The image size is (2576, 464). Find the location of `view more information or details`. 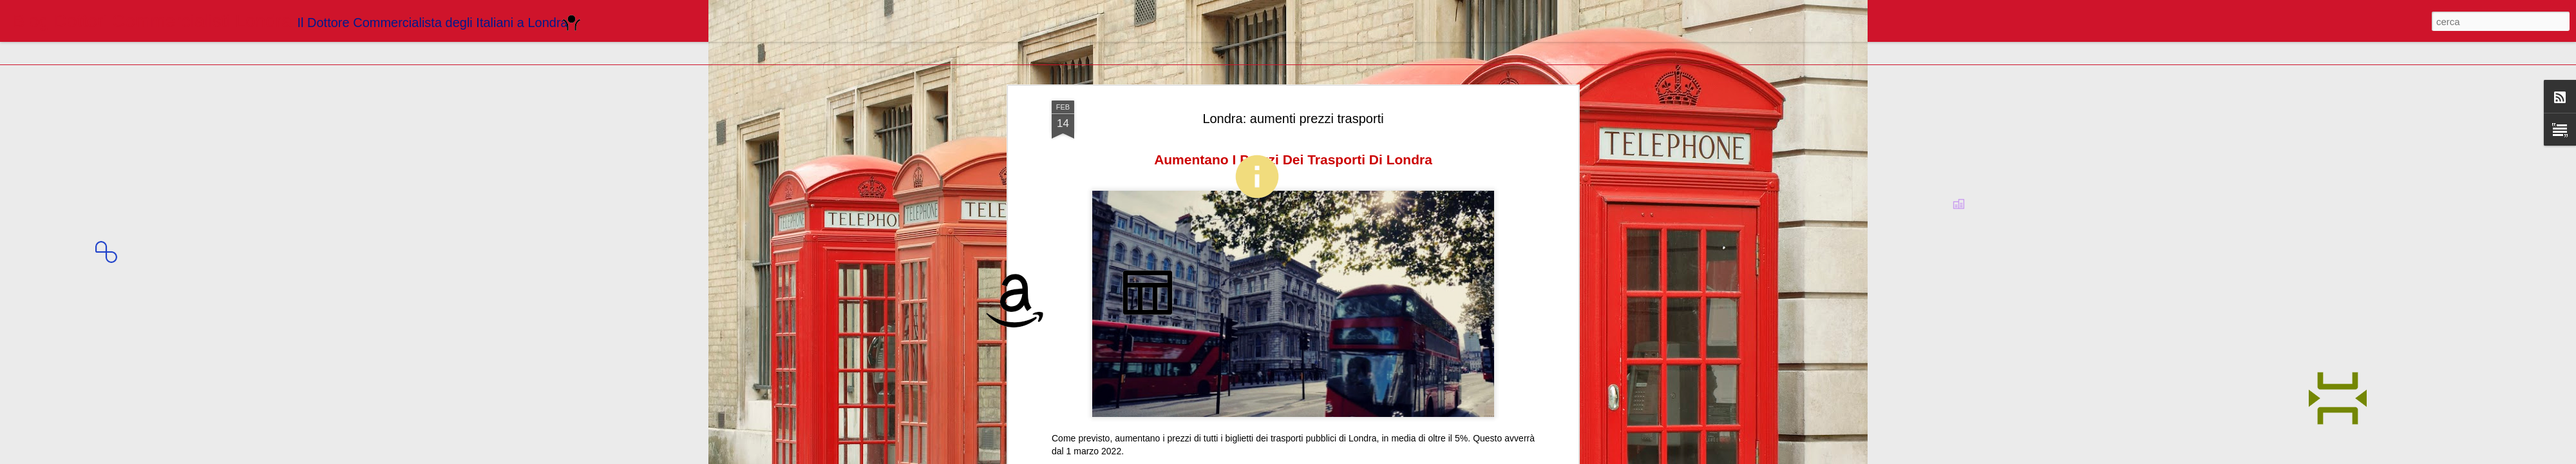

view more information or details is located at coordinates (1257, 177).